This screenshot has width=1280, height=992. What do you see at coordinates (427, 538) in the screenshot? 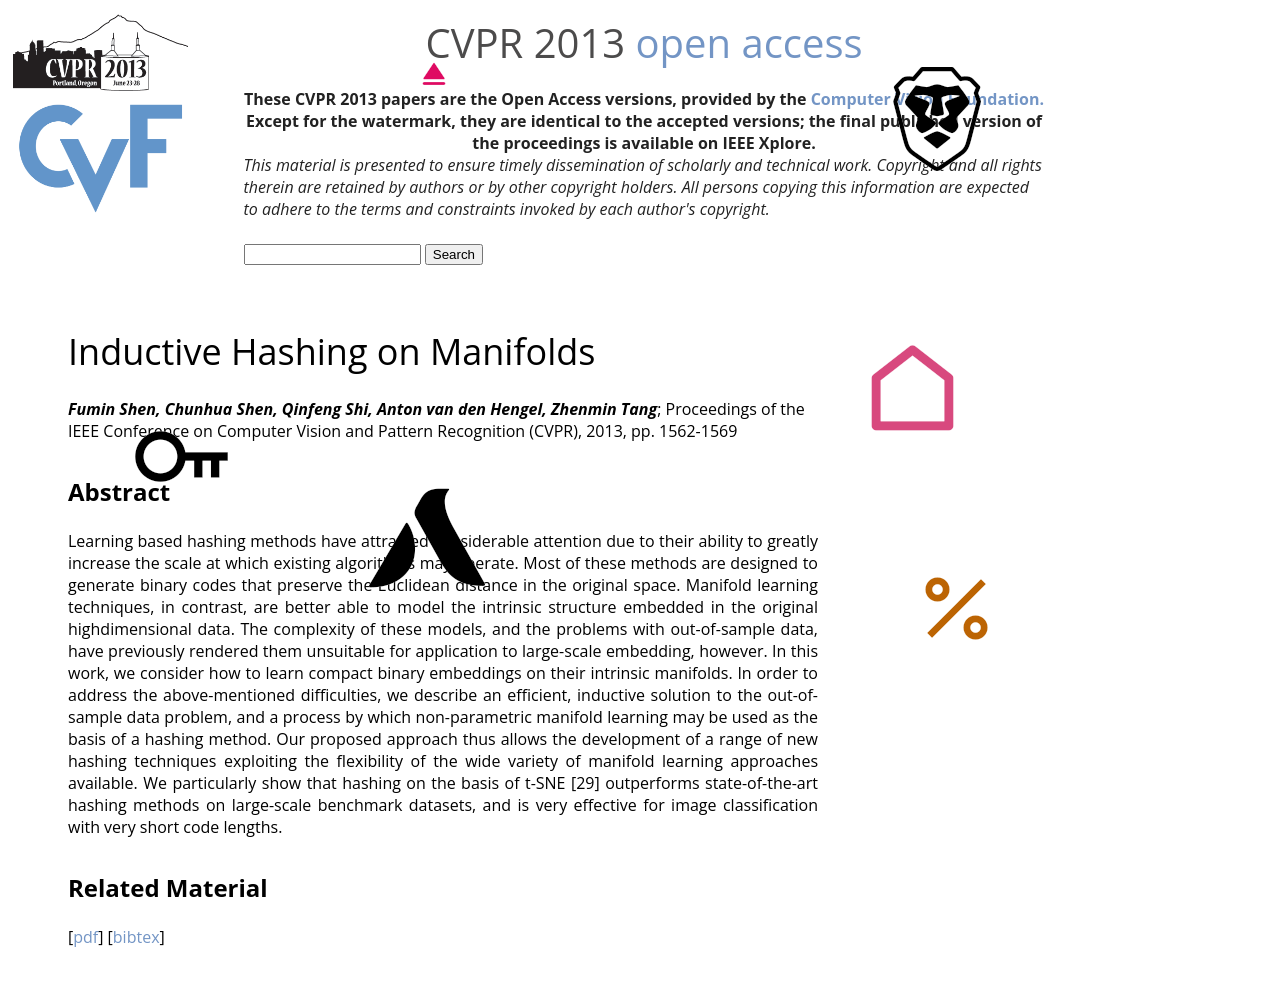
I see `akasa air airline logo` at bounding box center [427, 538].